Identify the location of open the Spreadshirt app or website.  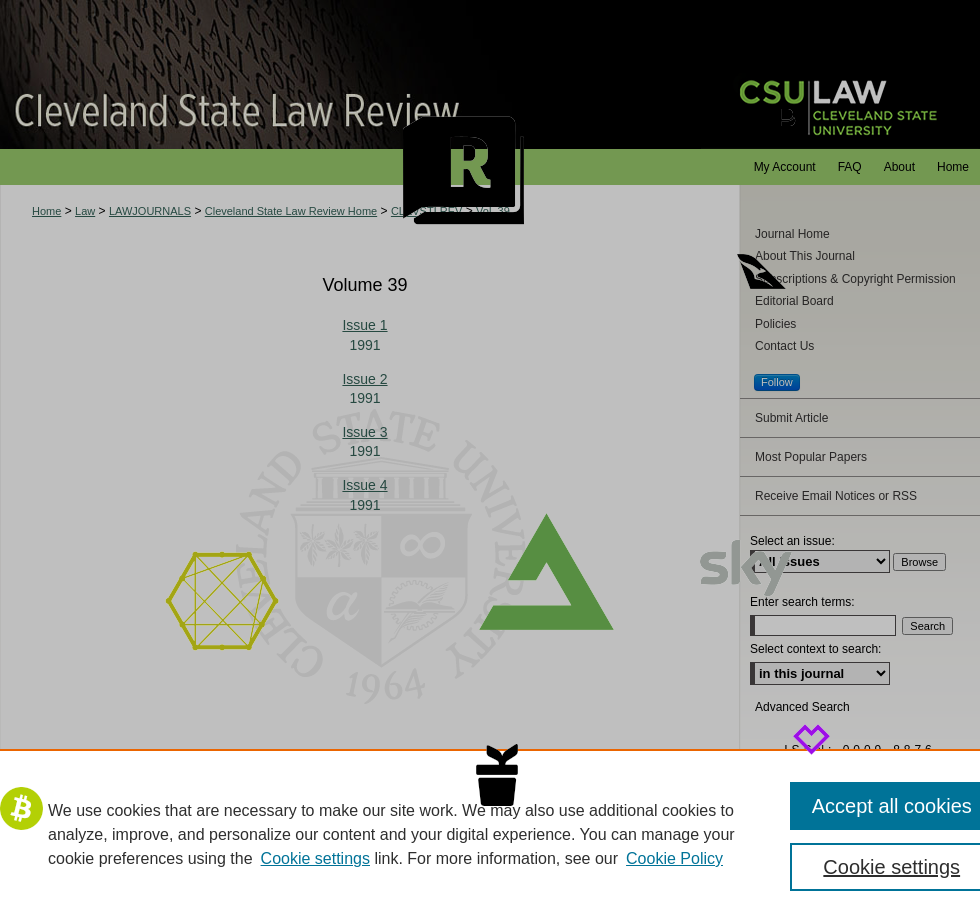
(811, 739).